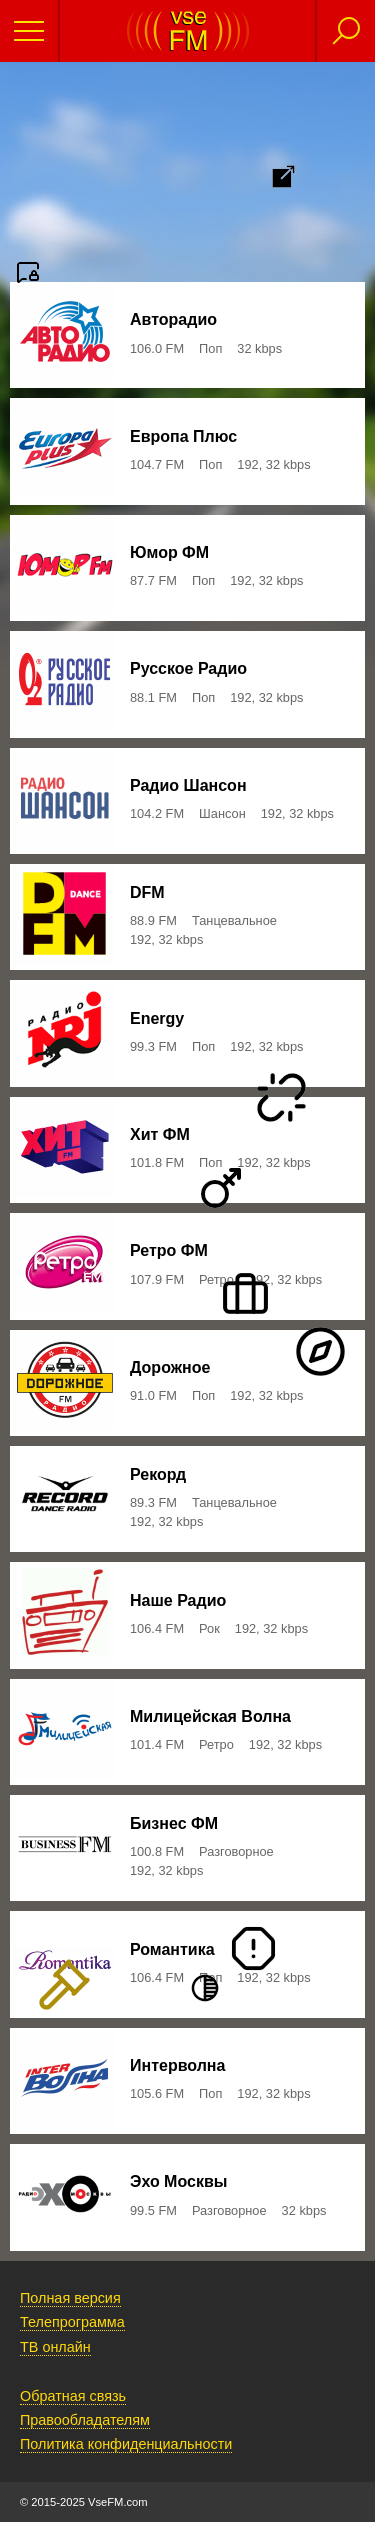 This screenshot has width=375, height=2522. Describe the element at coordinates (253, 1948) in the screenshot. I see `indicates a critical warning or error state` at that location.